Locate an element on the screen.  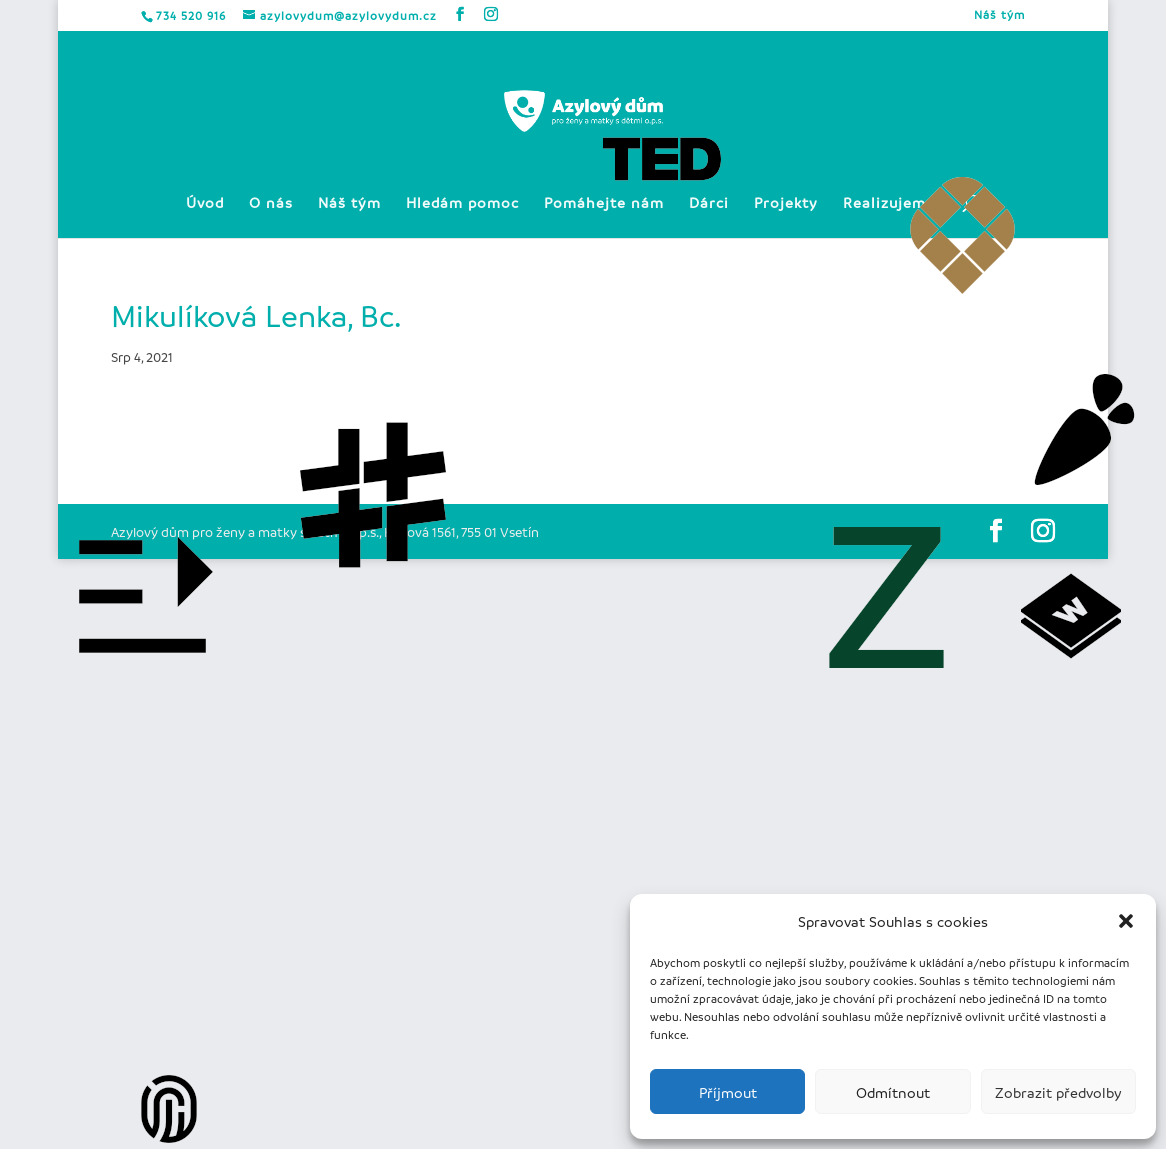
enable fingerprint authentication is located at coordinates (169, 1109).